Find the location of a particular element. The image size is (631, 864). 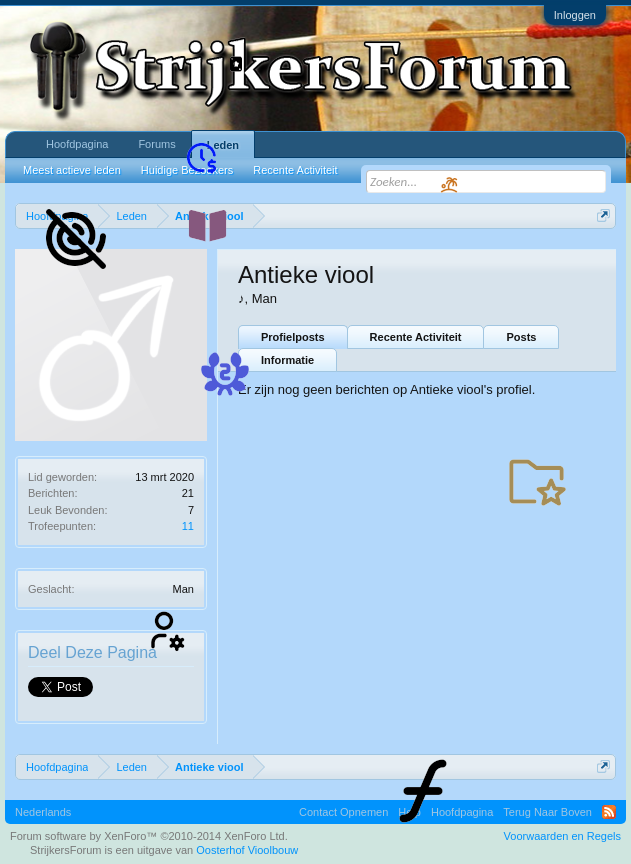

indicates florin currency or Dutch guilder symbol is located at coordinates (423, 791).